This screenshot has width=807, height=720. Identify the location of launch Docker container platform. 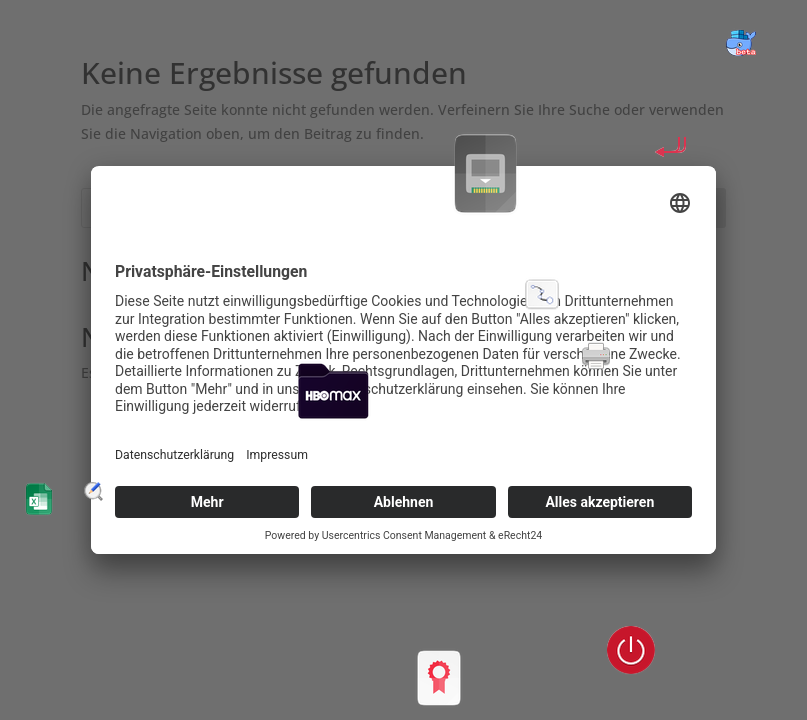
(741, 43).